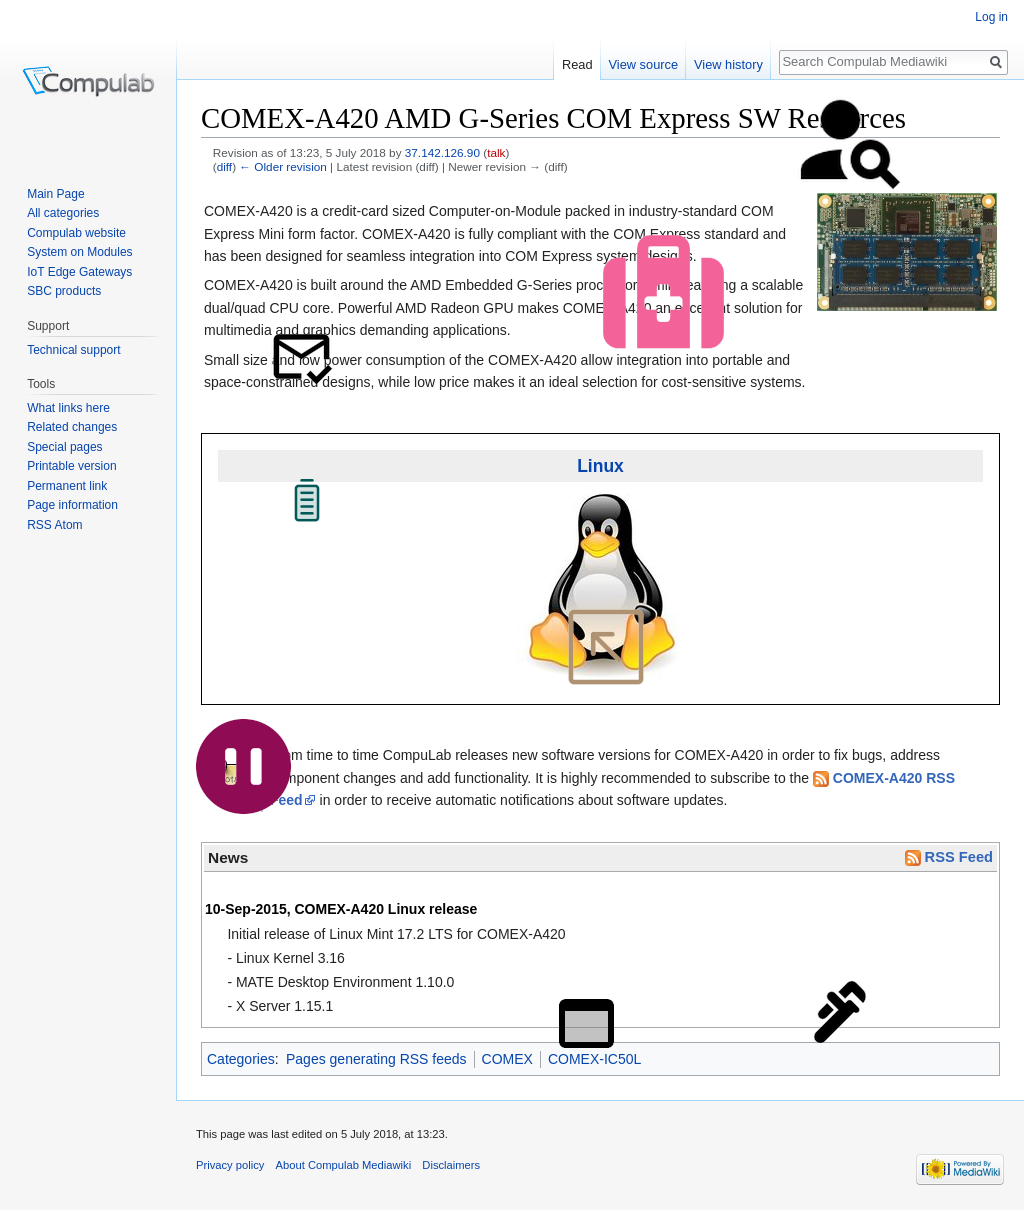  I want to click on search for a user or contact, so click(850, 139).